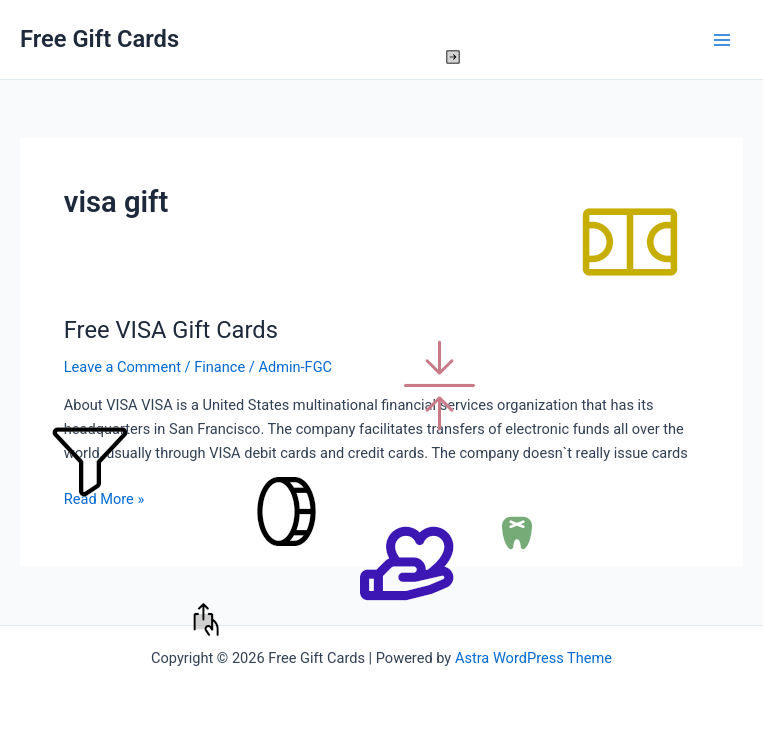 This screenshot has width=763, height=746. Describe the element at coordinates (204, 619) in the screenshot. I see `deposit or upload funds manually` at that location.